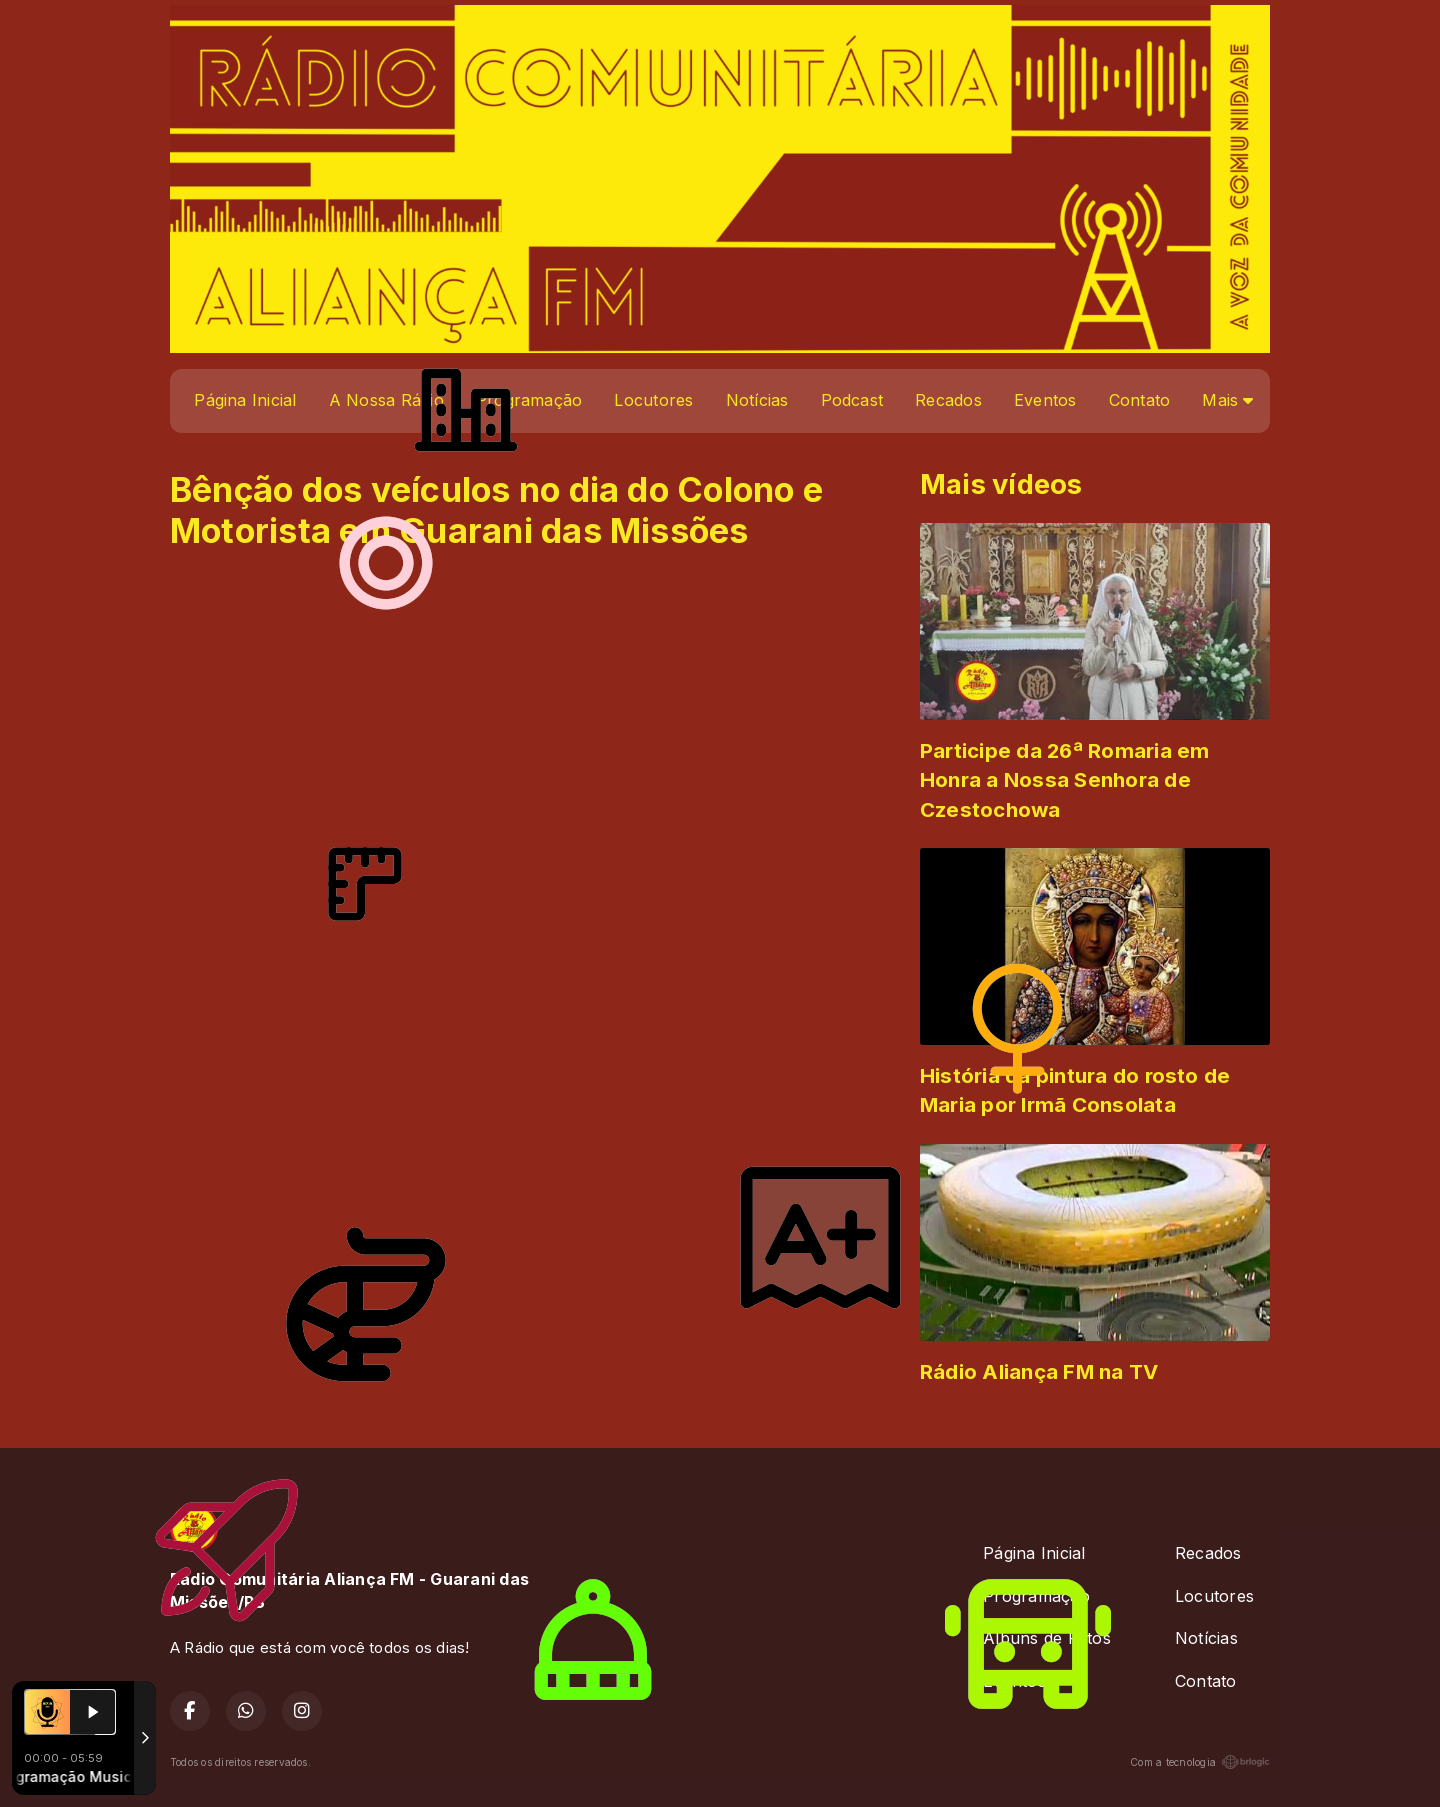 Image resolution: width=1440 pixels, height=1807 pixels. Describe the element at coordinates (593, 1646) in the screenshot. I see `select winter or cold weather category` at that location.